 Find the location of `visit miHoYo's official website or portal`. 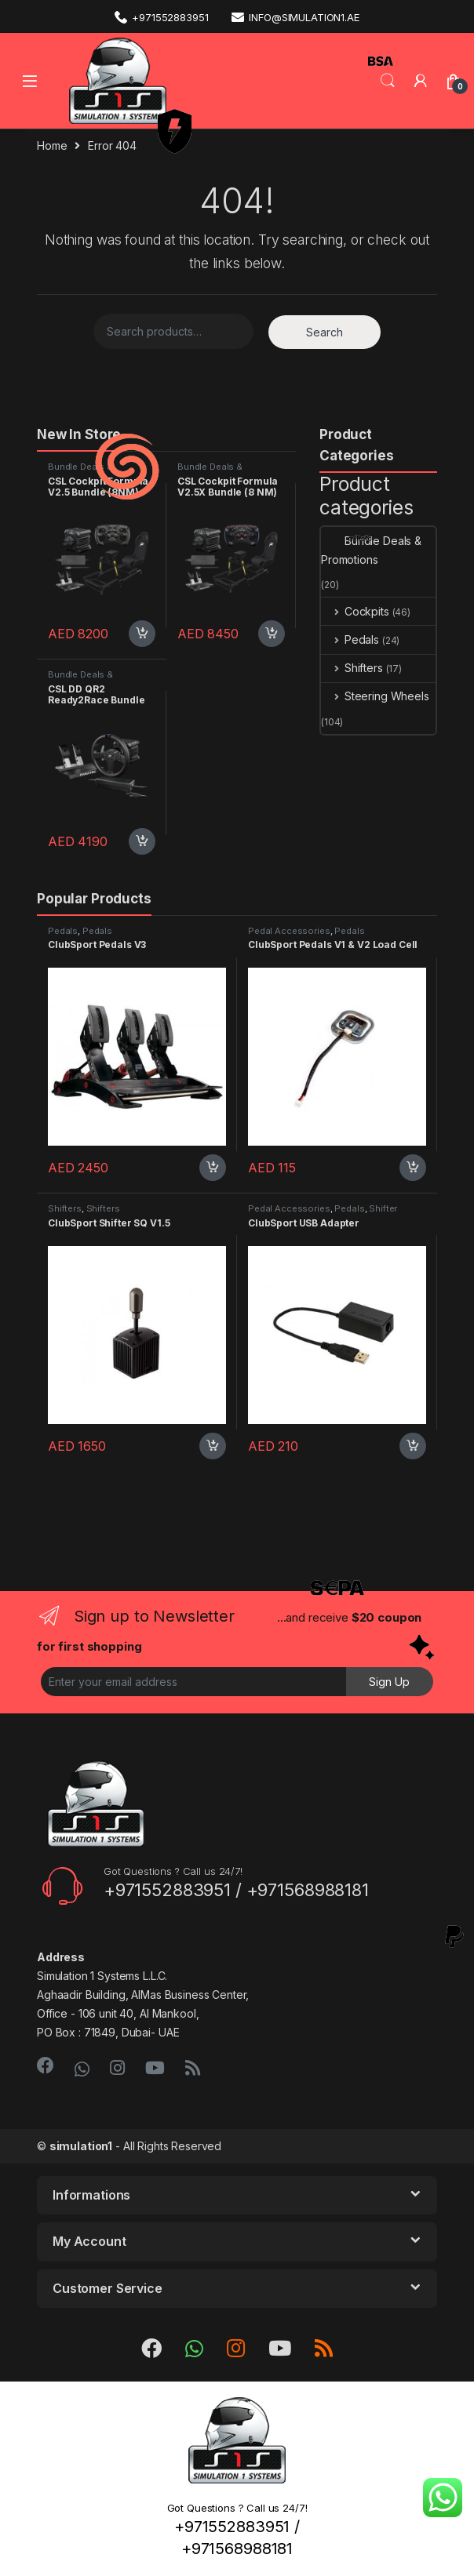

visit miHoYo's official website or portal is located at coordinates (360, 538).